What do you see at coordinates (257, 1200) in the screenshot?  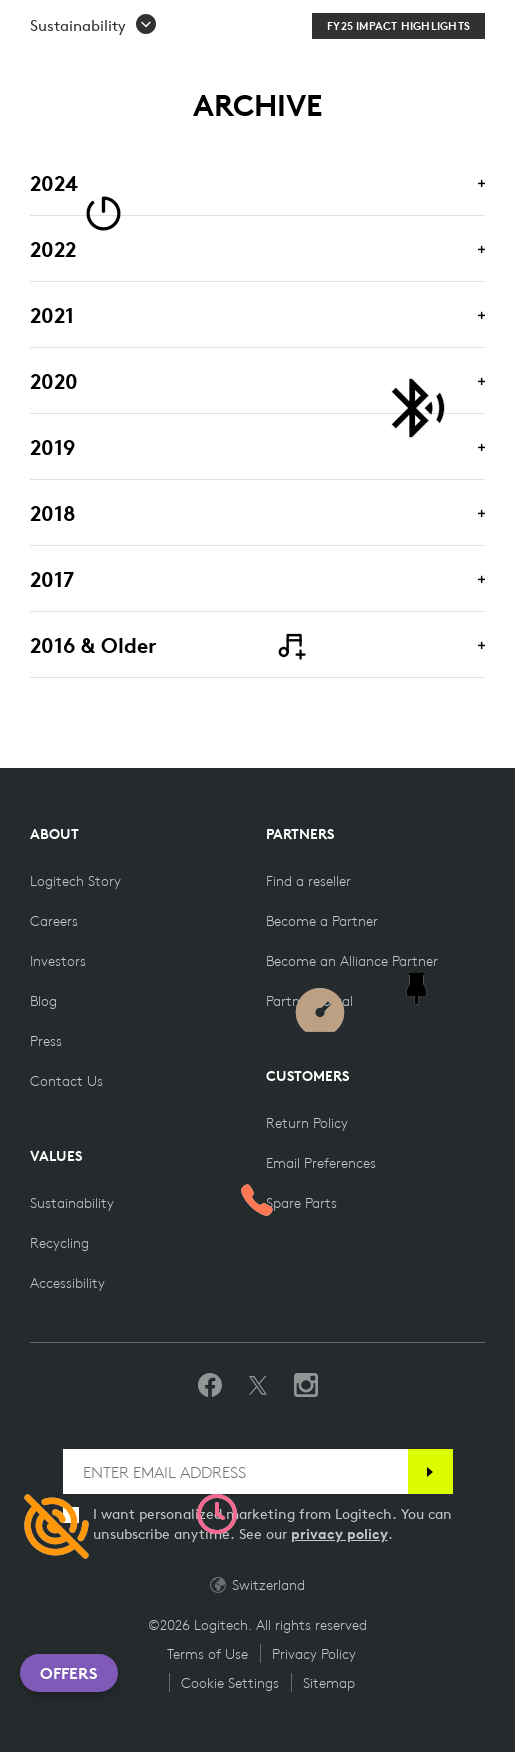 I see `make a phone call` at bounding box center [257, 1200].